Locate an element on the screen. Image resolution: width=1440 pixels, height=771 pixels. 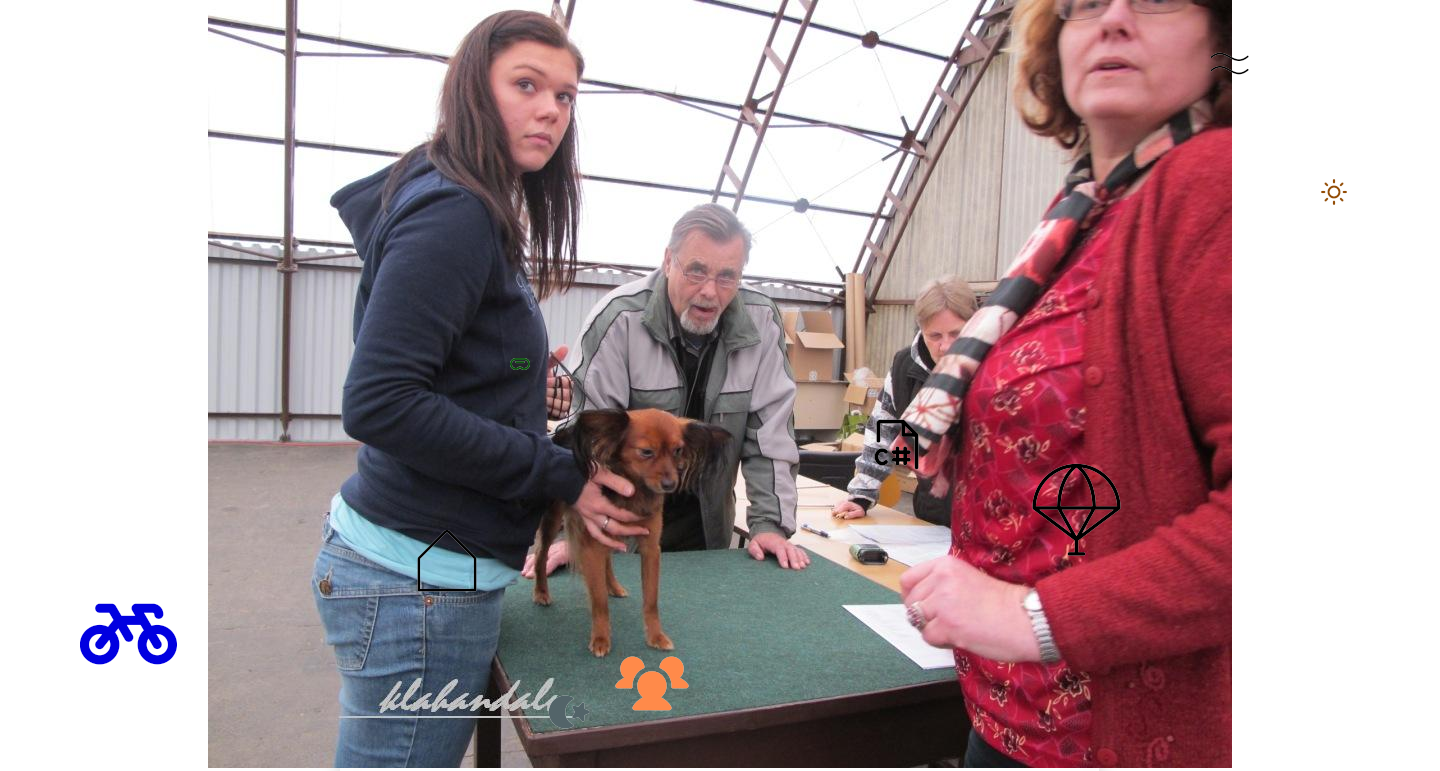
switch to light mode is located at coordinates (1334, 192).